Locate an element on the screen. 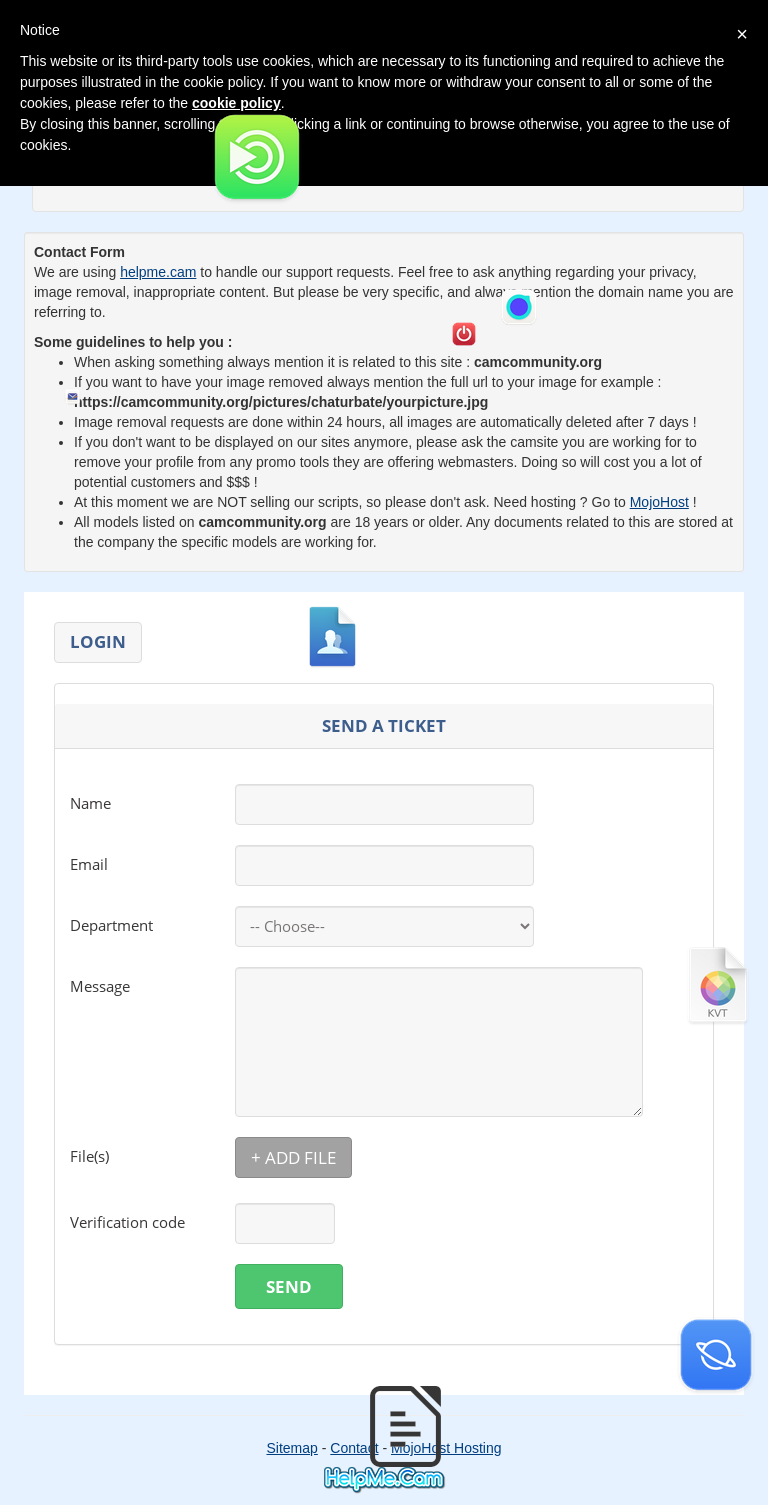  a KVT text file associated with Krita vector graphics is located at coordinates (718, 986).